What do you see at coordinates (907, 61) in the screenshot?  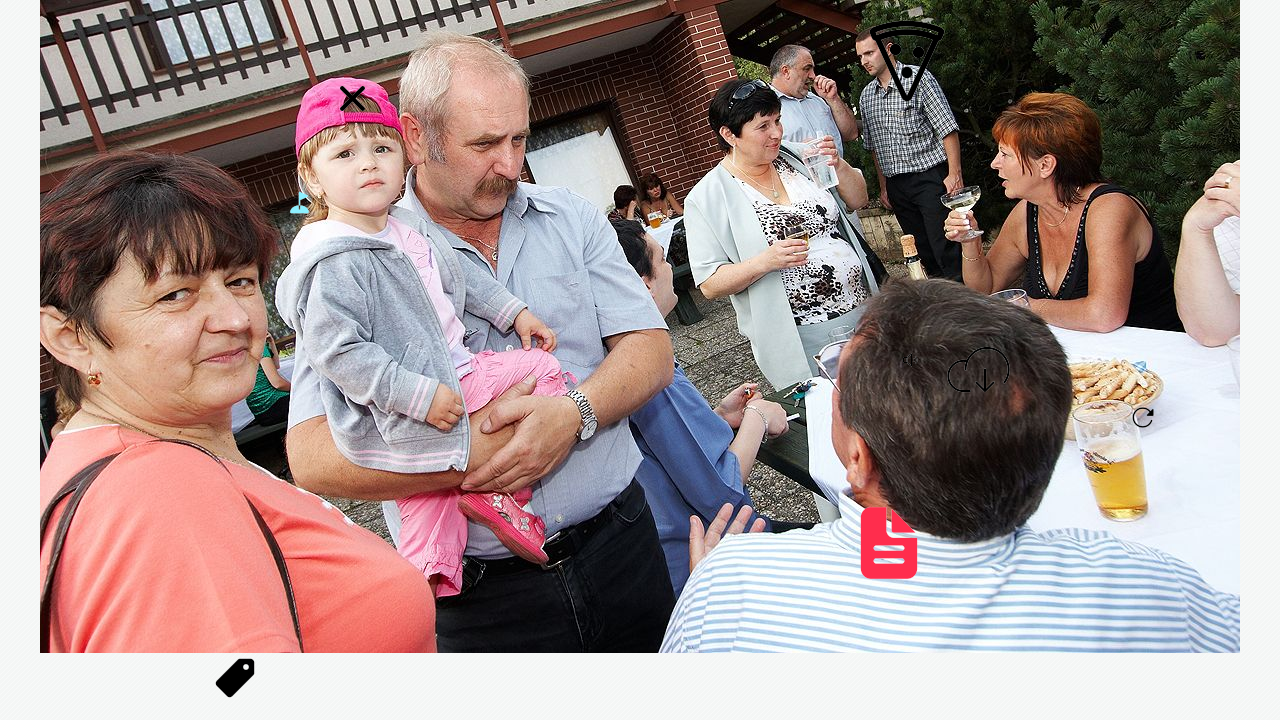 I see `browse food or restaurant options` at bounding box center [907, 61].